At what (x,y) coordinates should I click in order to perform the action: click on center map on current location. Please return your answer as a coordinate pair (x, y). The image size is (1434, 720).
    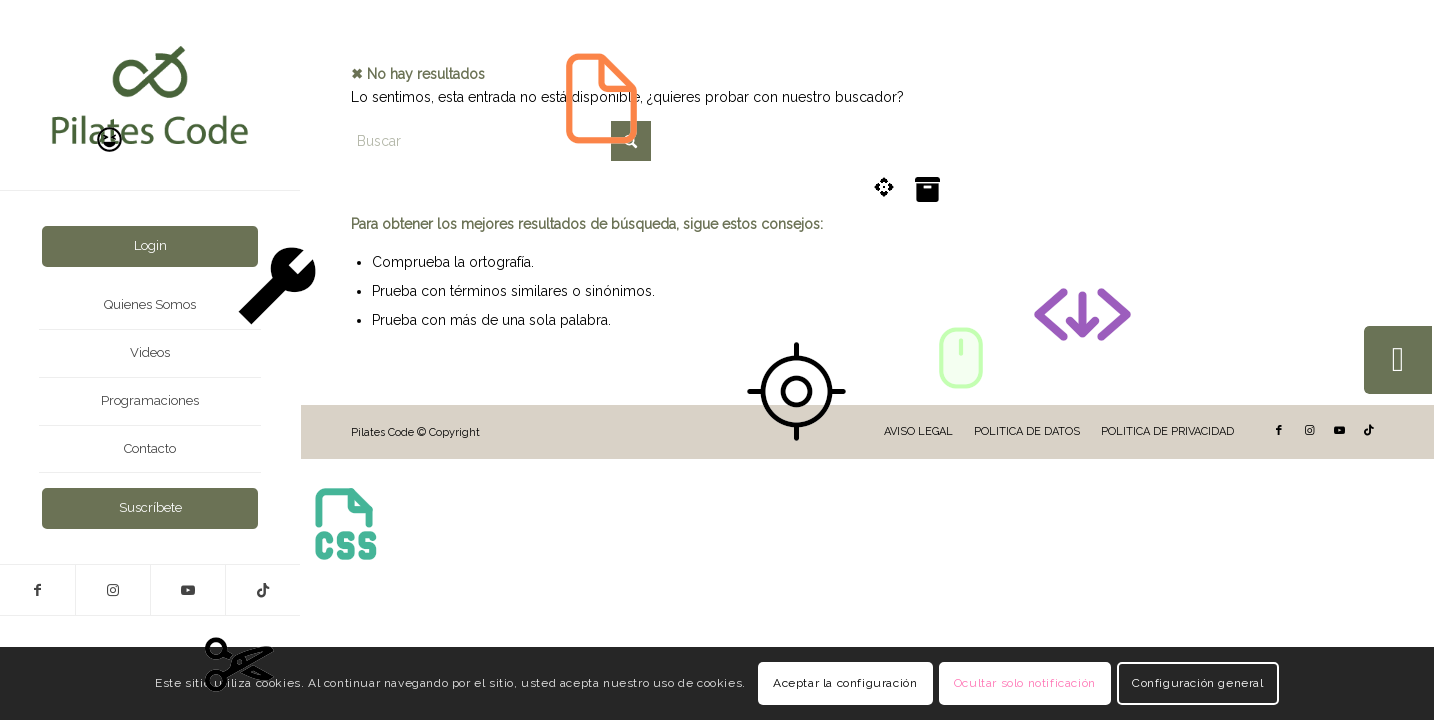
    Looking at the image, I should click on (796, 391).